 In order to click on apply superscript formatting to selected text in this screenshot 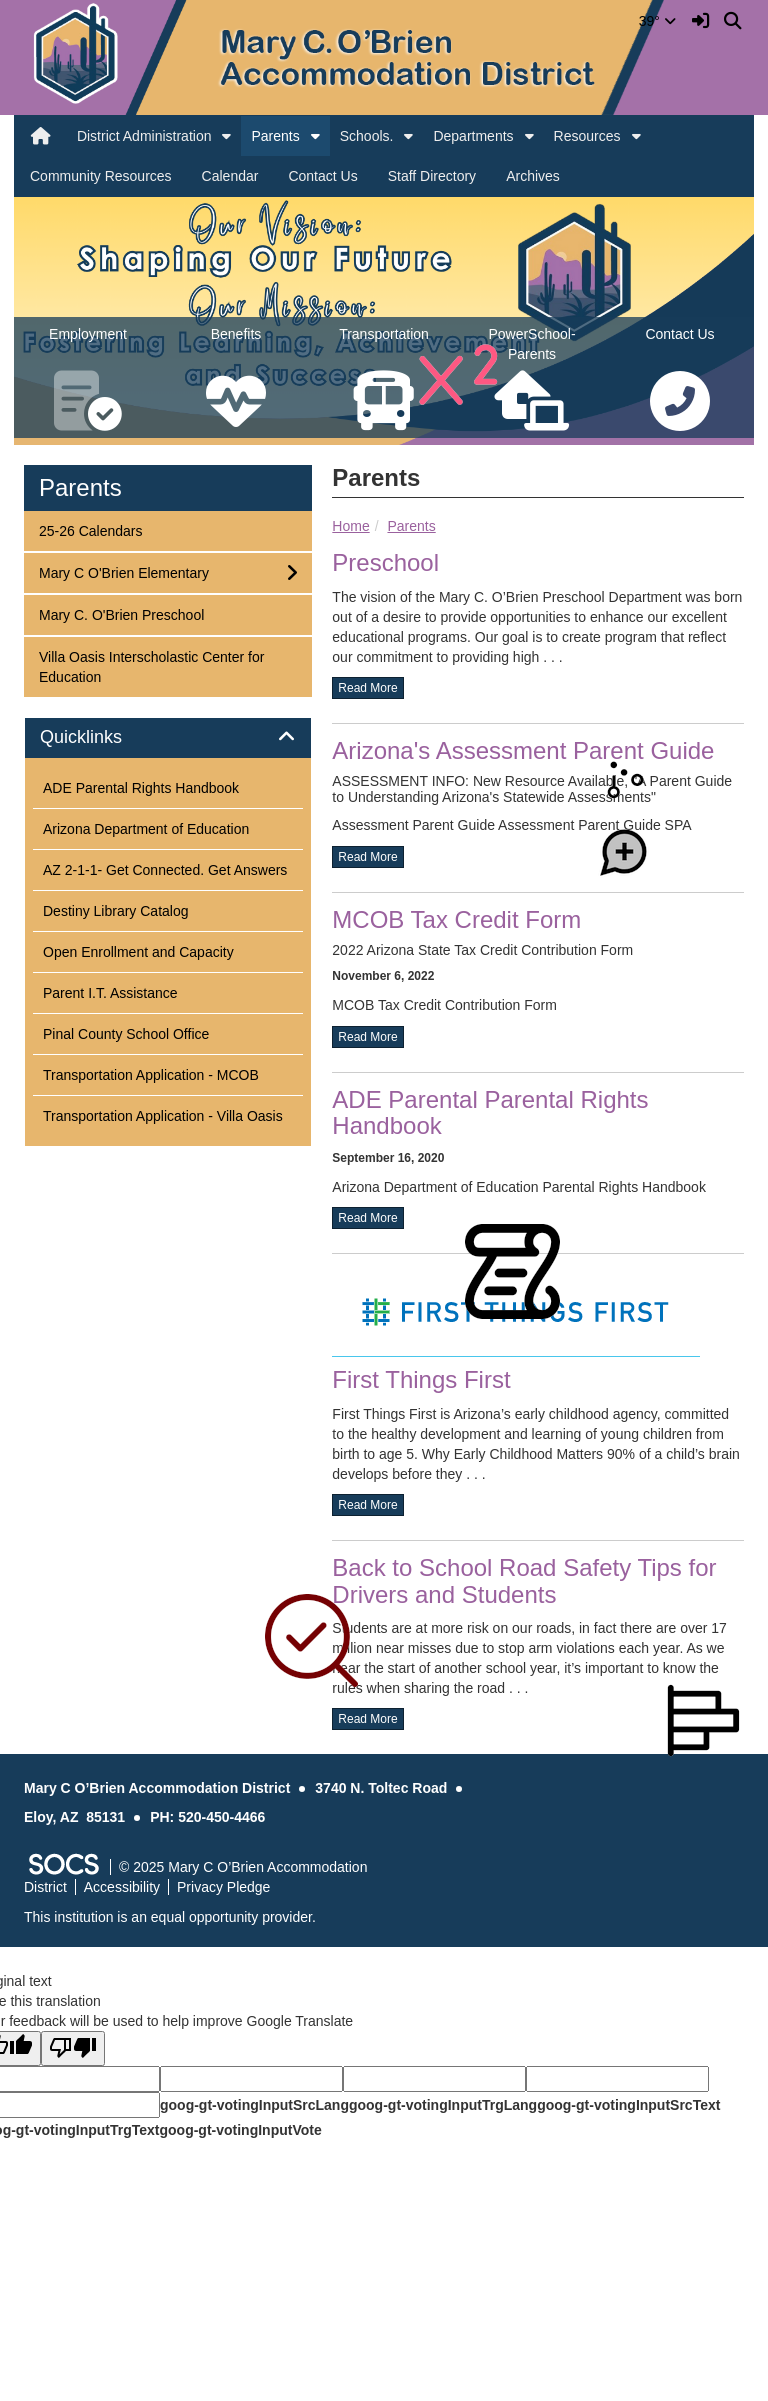, I will do `click(454, 376)`.